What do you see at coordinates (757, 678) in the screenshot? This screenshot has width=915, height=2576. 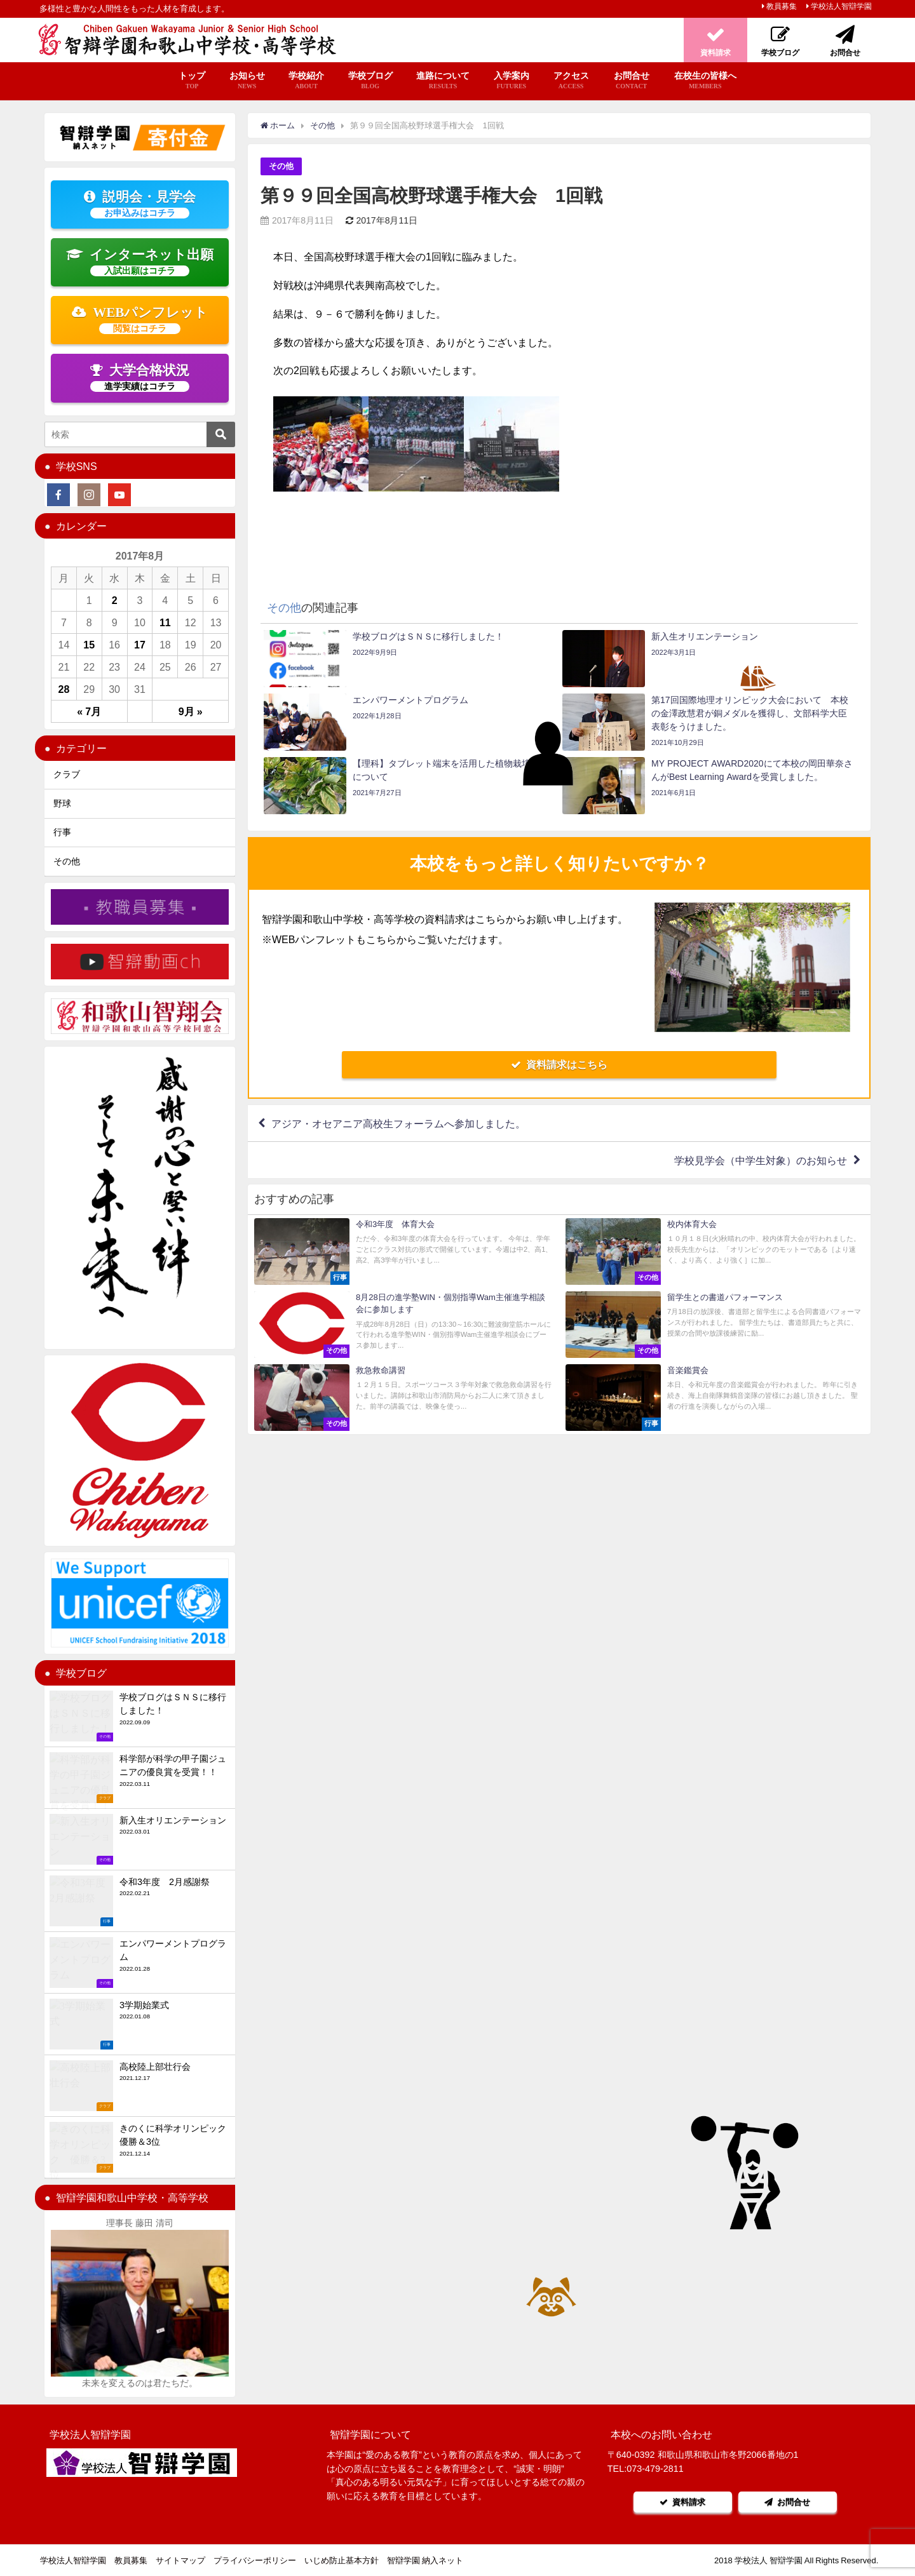 I see `navigate to sailing or boating features` at bounding box center [757, 678].